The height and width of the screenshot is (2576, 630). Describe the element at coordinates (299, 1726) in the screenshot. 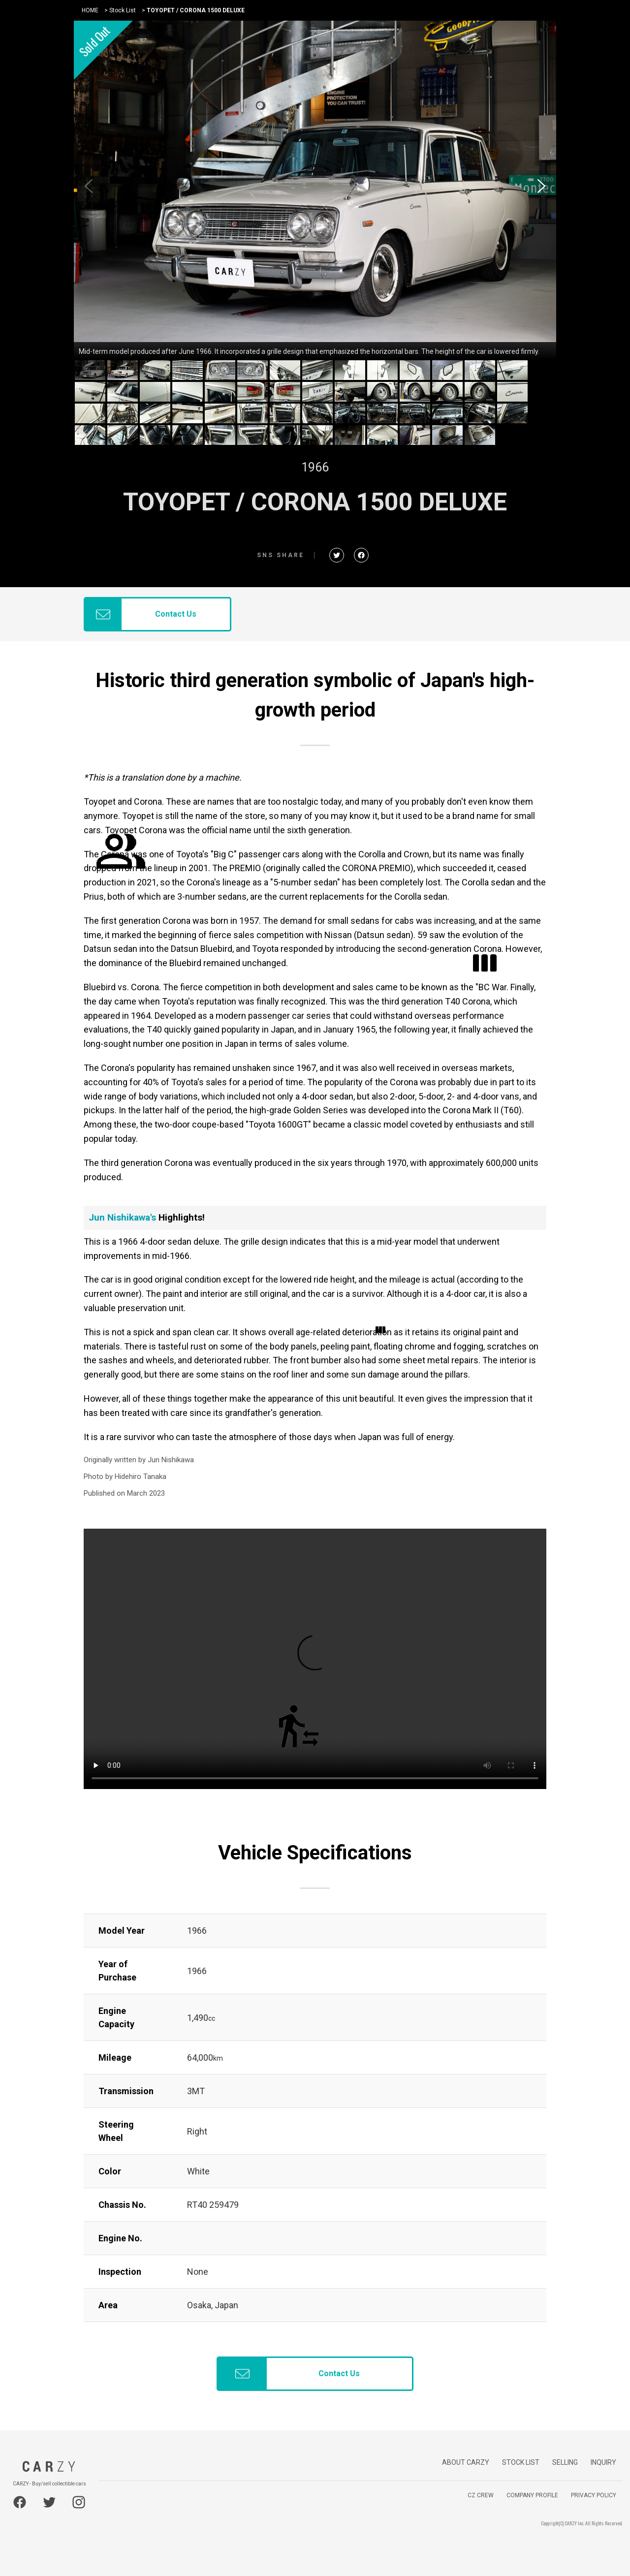

I see `transfer between transit lines at this station` at that location.